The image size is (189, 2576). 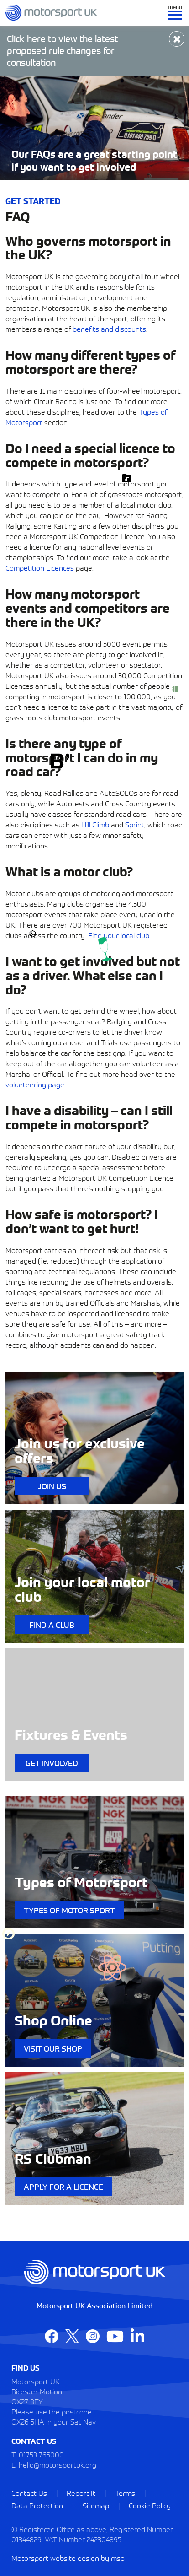 What do you see at coordinates (127, 478) in the screenshot?
I see `open your music folder` at bounding box center [127, 478].